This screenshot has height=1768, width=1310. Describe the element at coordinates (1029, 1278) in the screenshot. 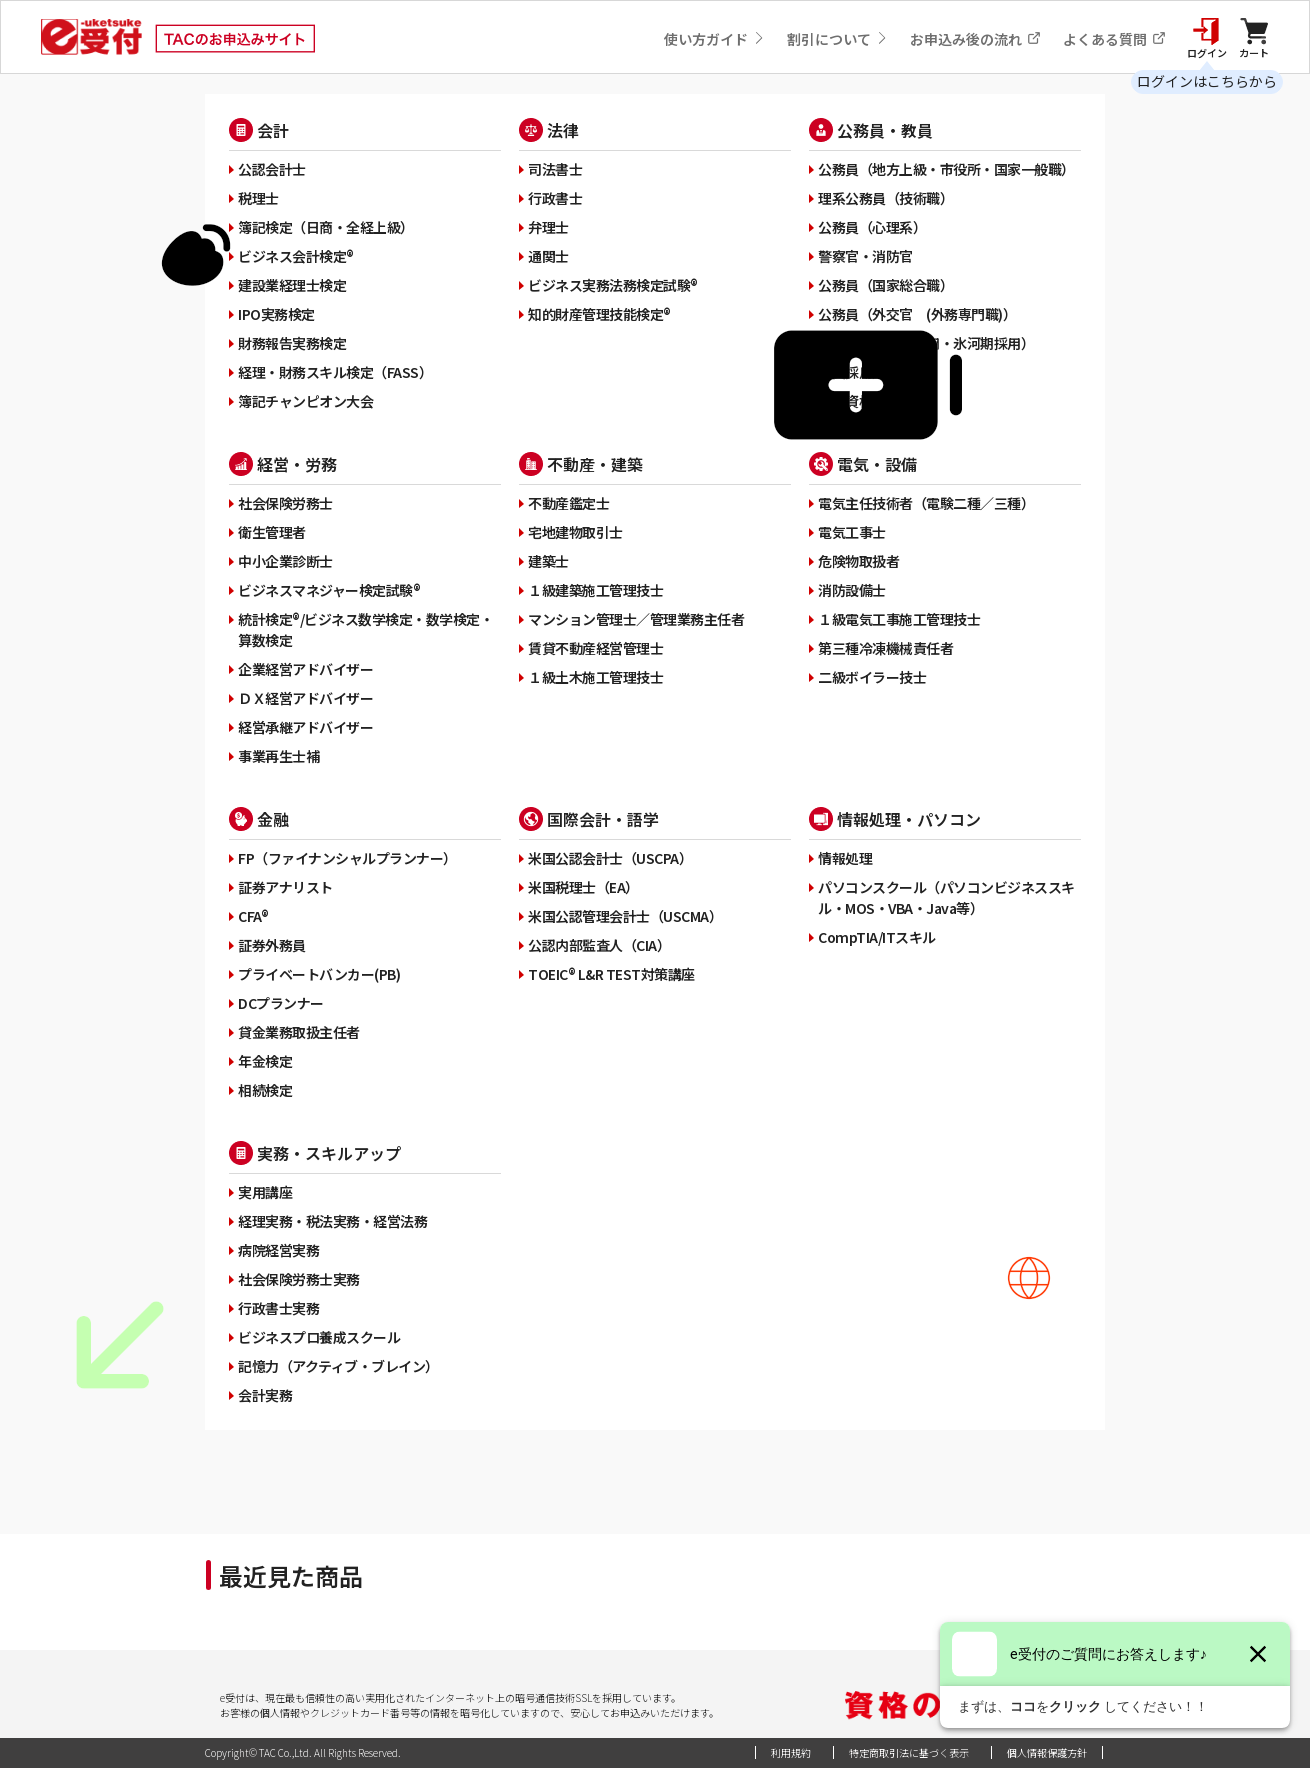

I see `switch to global or worldwide view` at that location.